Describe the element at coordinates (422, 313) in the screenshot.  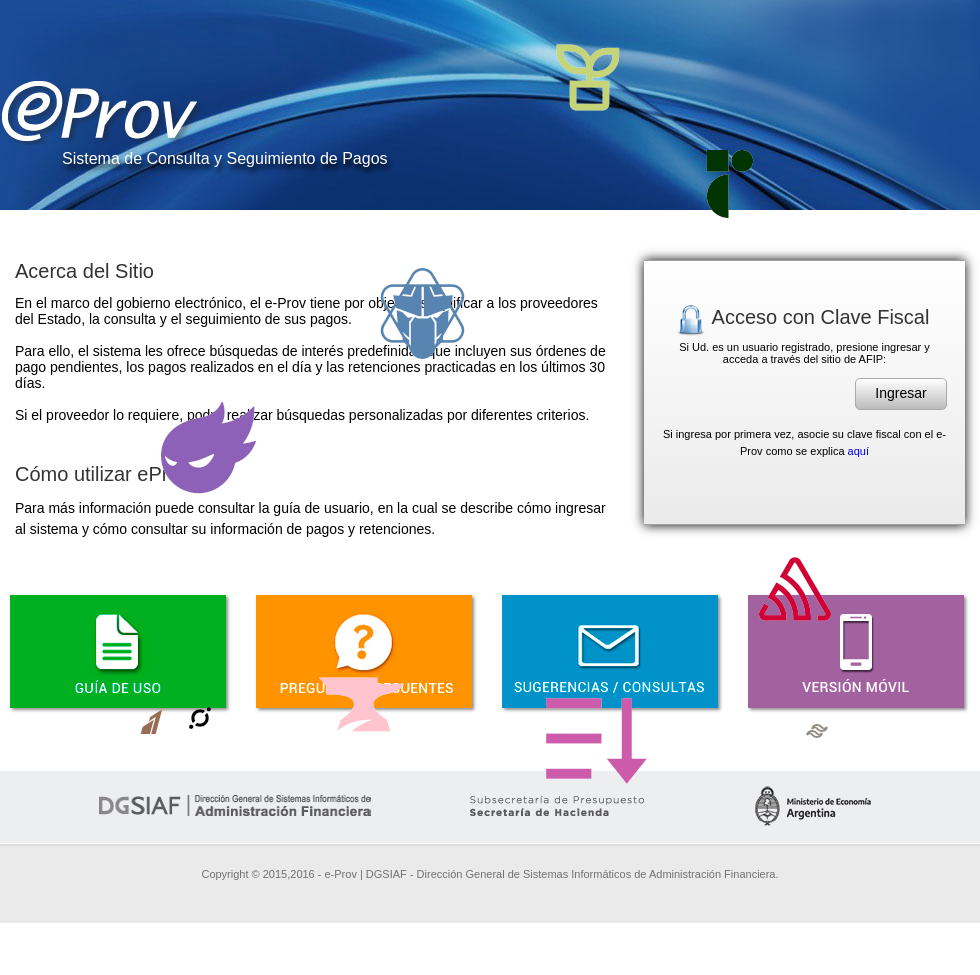
I see `visit primereact component library website` at that location.